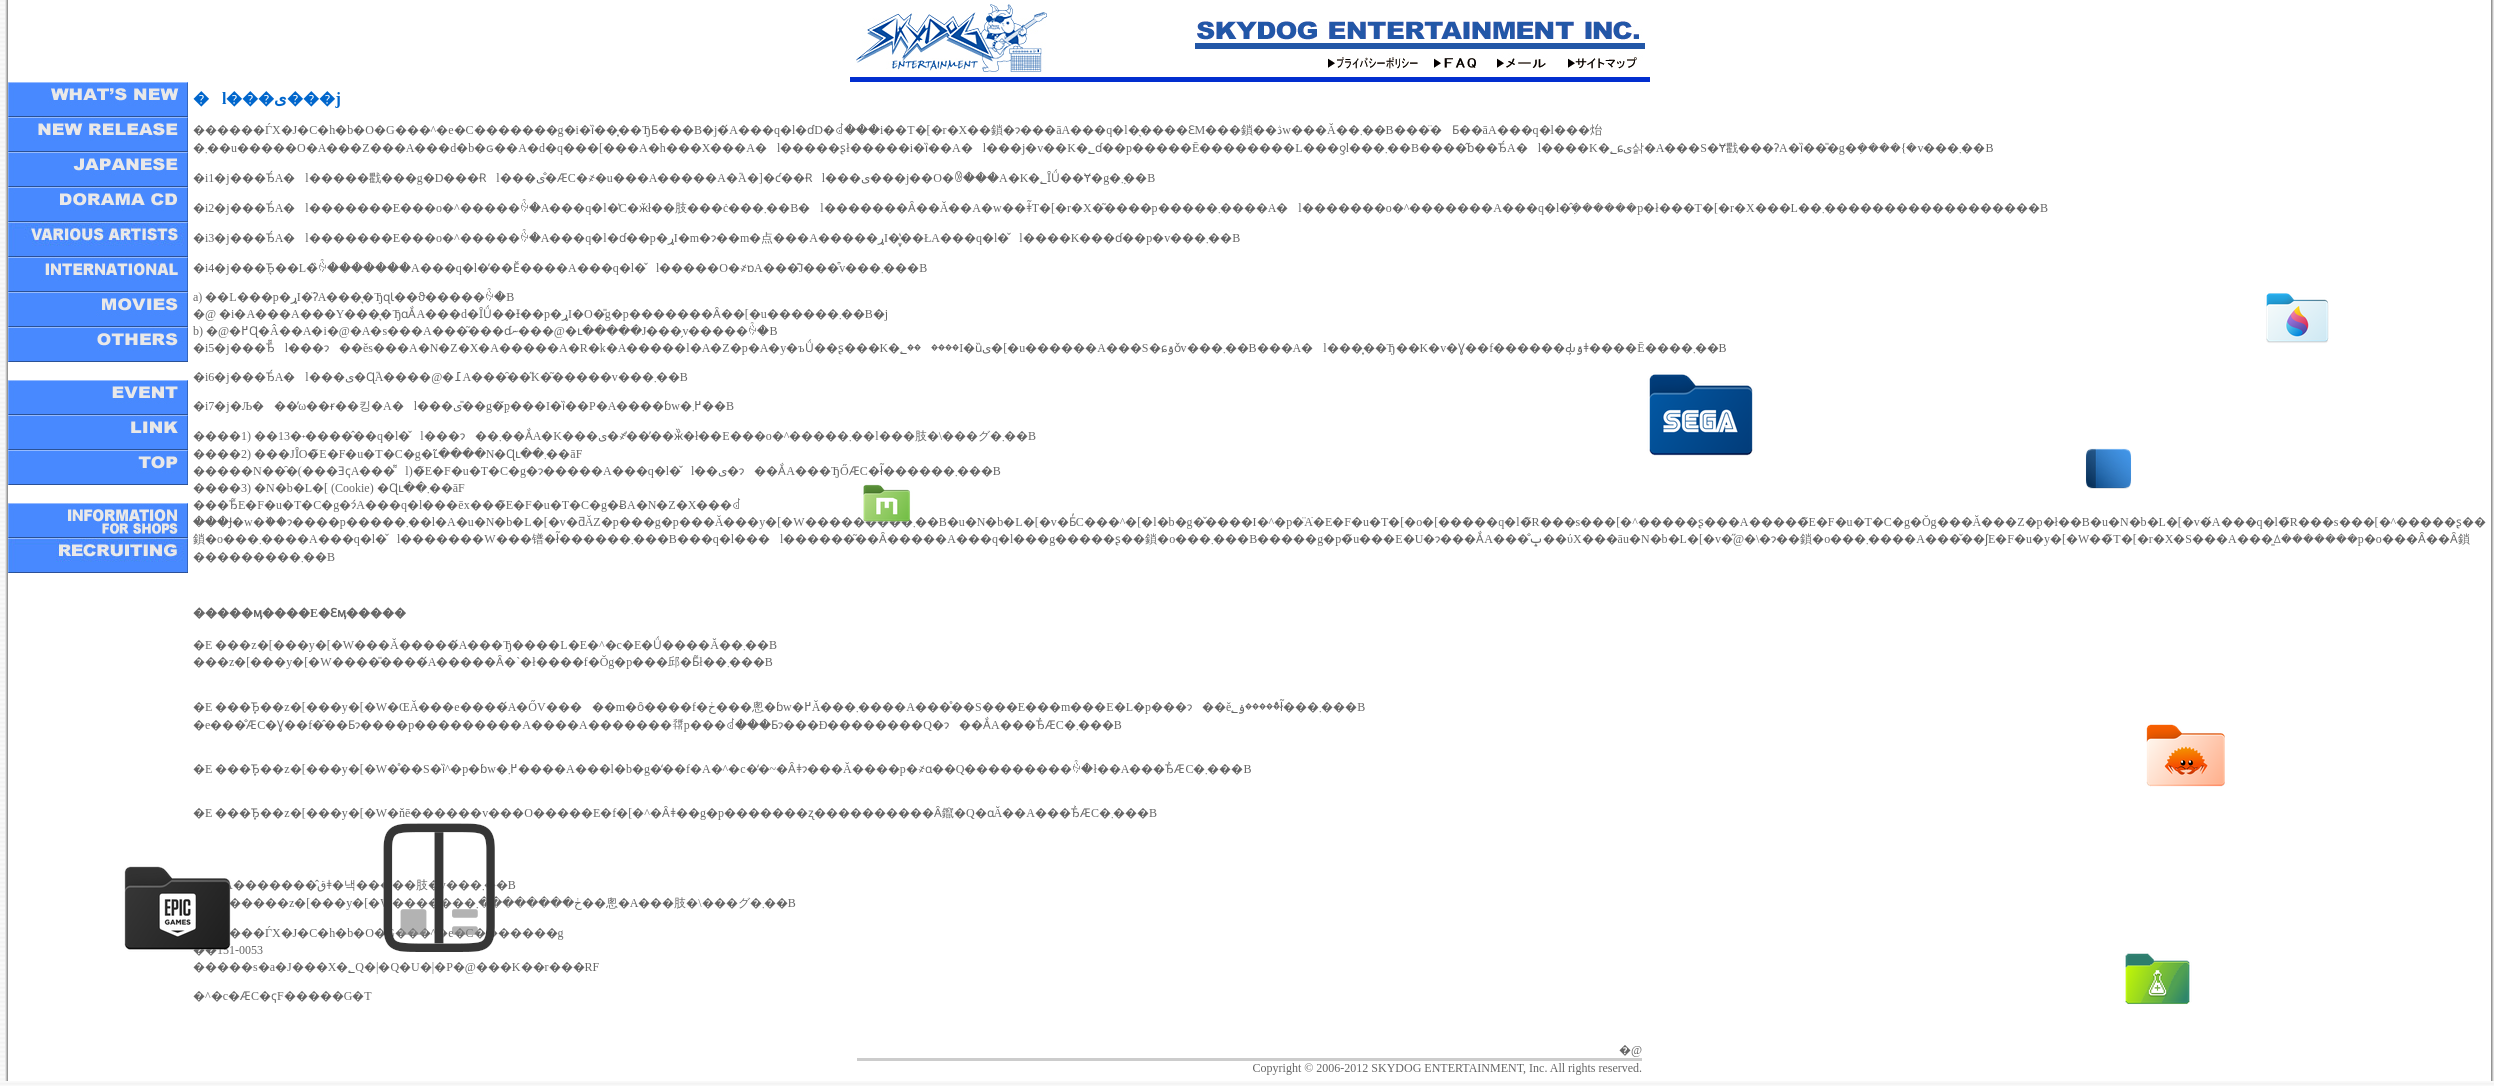 The image size is (2494, 1086). What do you see at coordinates (2297, 319) in the screenshot?
I see `open folder containing paint or art application files` at bounding box center [2297, 319].